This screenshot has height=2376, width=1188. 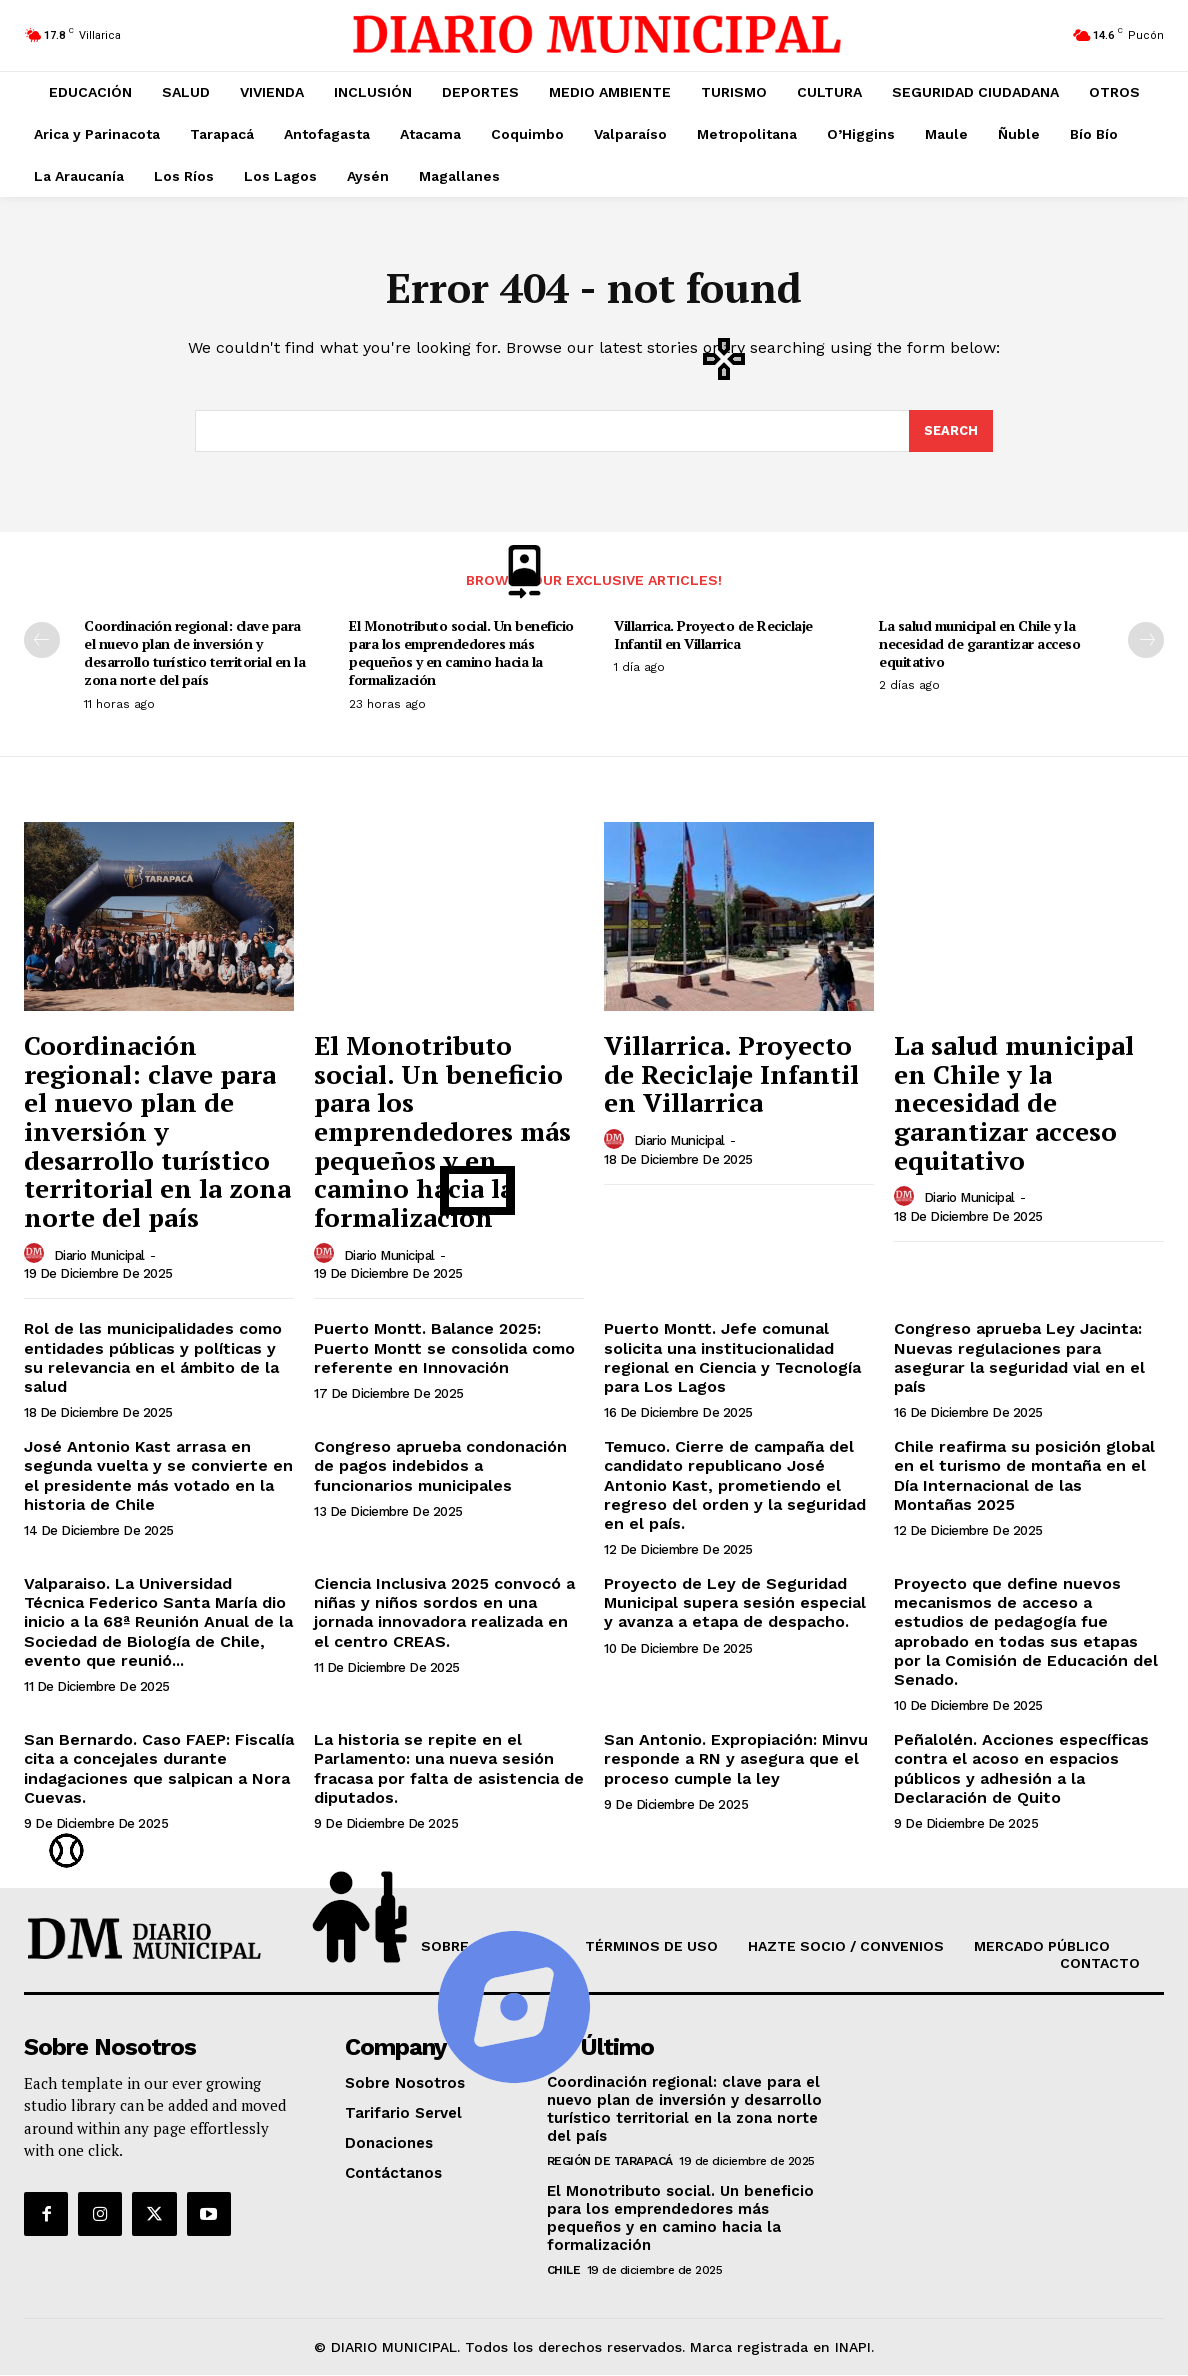 I want to click on crop image to 16:9 aspect ratio, so click(x=477, y=1190).